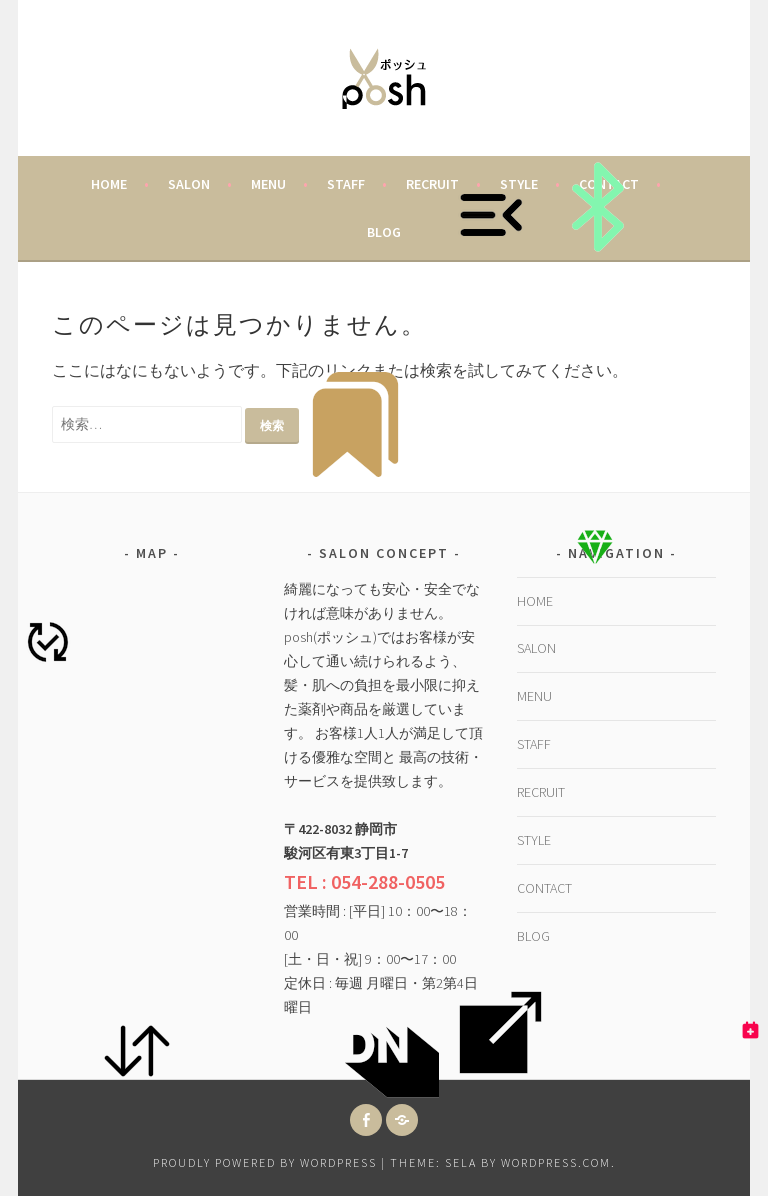 The image size is (768, 1196). What do you see at coordinates (750, 1030) in the screenshot?
I see `add a new event to your calendar` at bounding box center [750, 1030].